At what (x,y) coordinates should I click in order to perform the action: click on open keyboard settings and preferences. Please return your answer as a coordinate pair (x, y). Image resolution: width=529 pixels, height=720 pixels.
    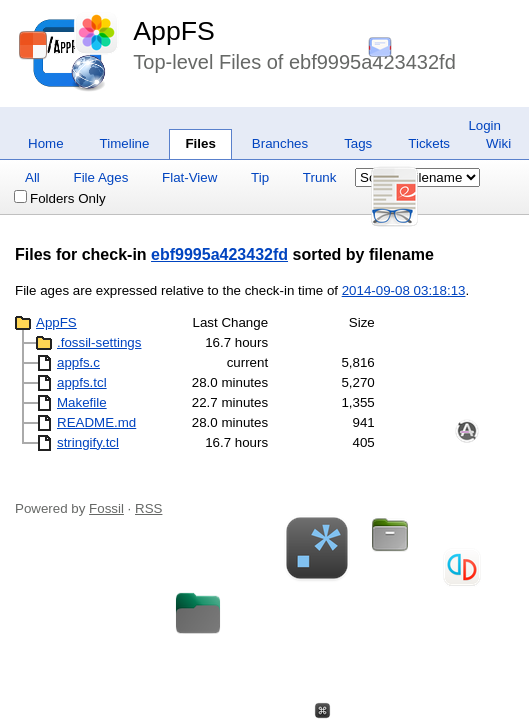
    Looking at the image, I should click on (322, 710).